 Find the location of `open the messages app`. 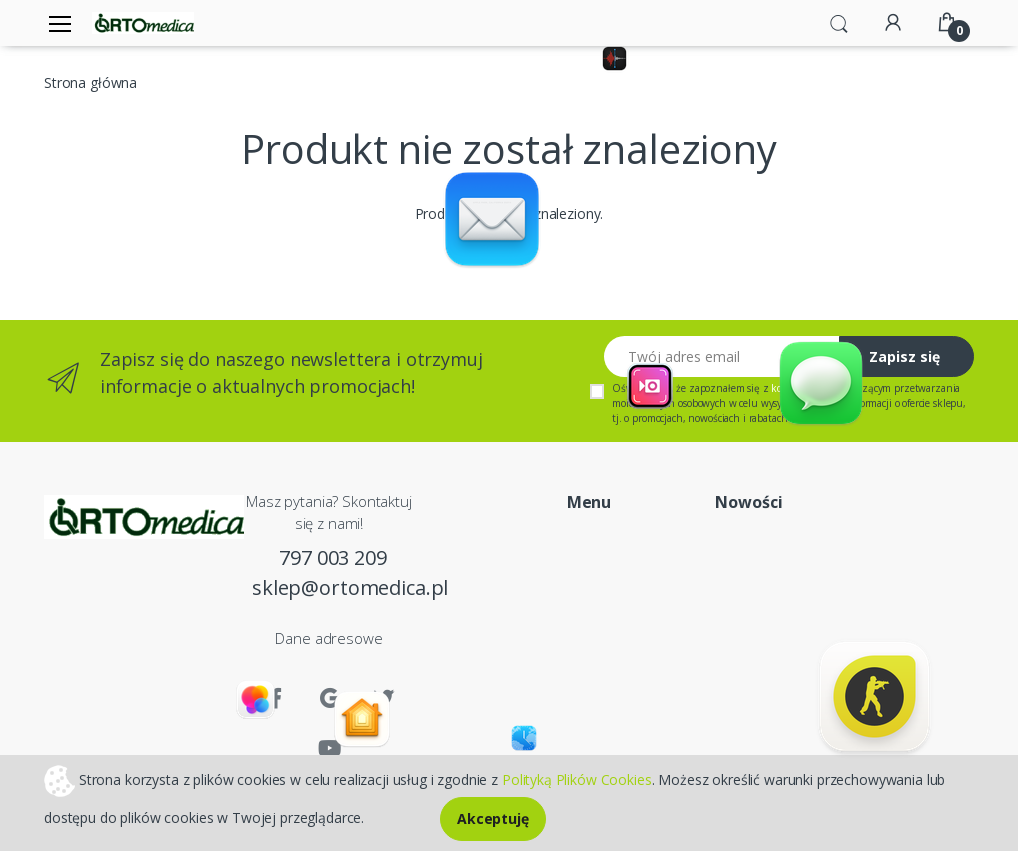

open the messages app is located at coordinates (821, 383).